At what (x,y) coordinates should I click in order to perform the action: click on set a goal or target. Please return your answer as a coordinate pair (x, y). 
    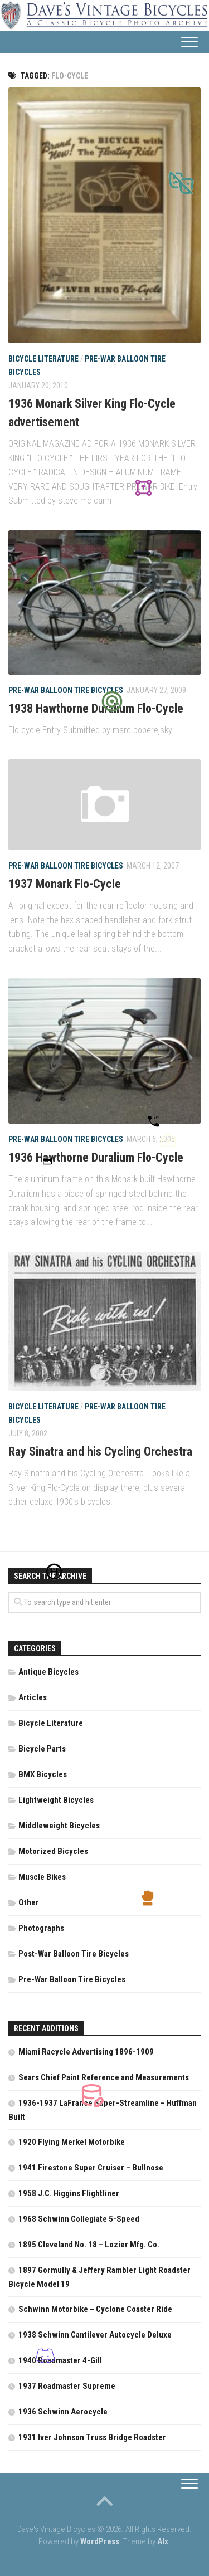
    Looking at the image, I should click on (112, 701).